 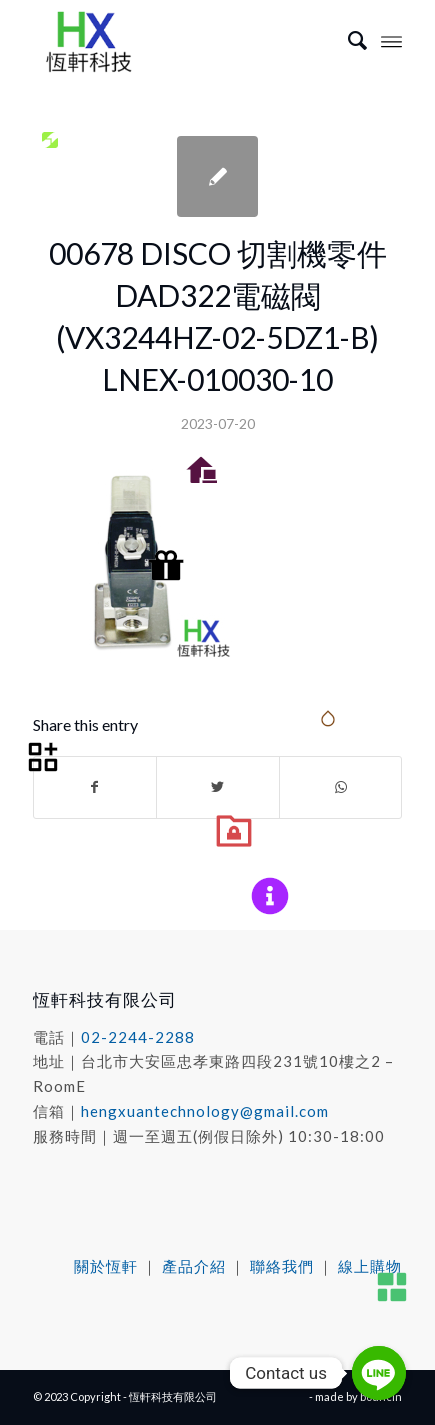 What do you see at coordinates (392, 1287) in the screenshot?
I see `access the dashboard or control panel` at bounding box center [392, 1287].